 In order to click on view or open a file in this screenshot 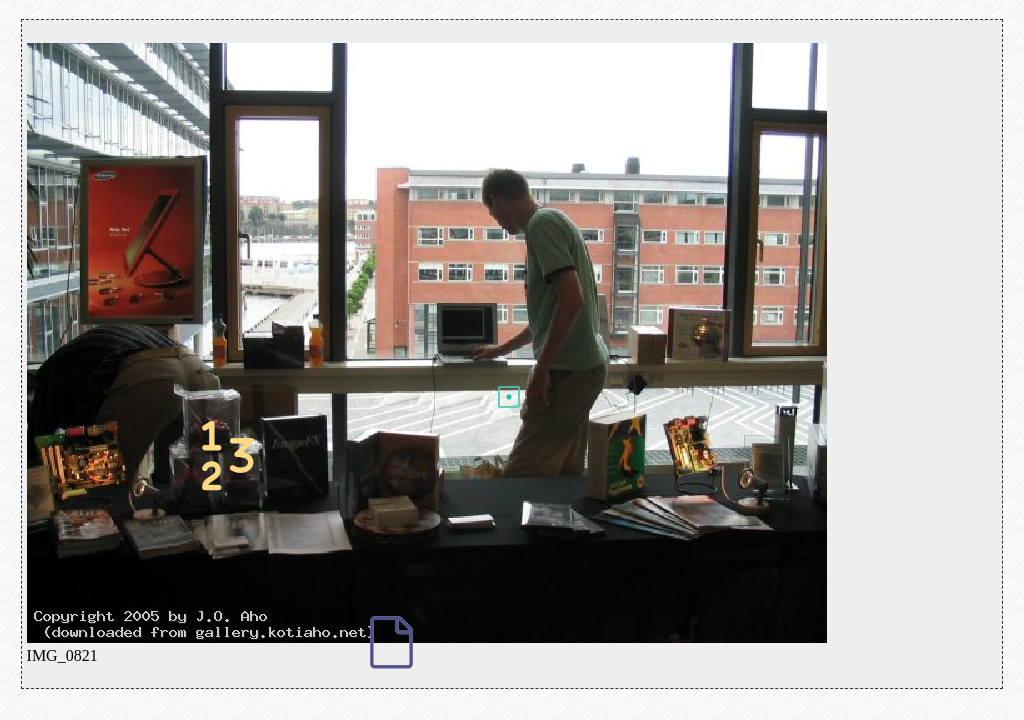, I will do `click(391, 642)`.